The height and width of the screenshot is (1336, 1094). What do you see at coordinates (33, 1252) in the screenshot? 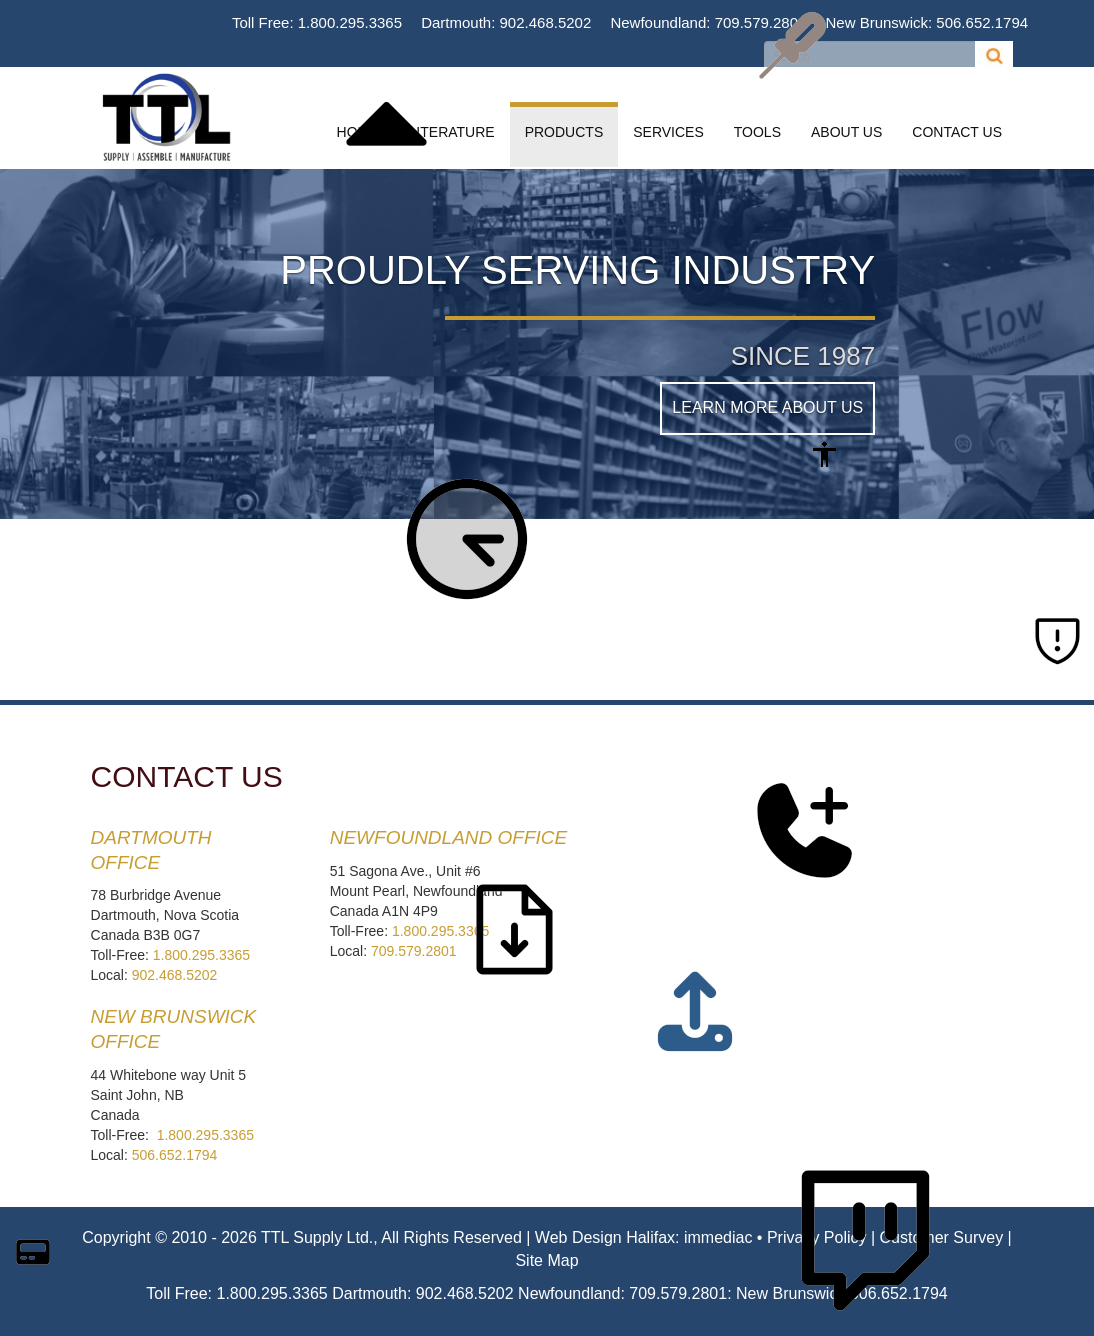
I see `indicates pager or beeper device` at bounding box center [33, 1252].